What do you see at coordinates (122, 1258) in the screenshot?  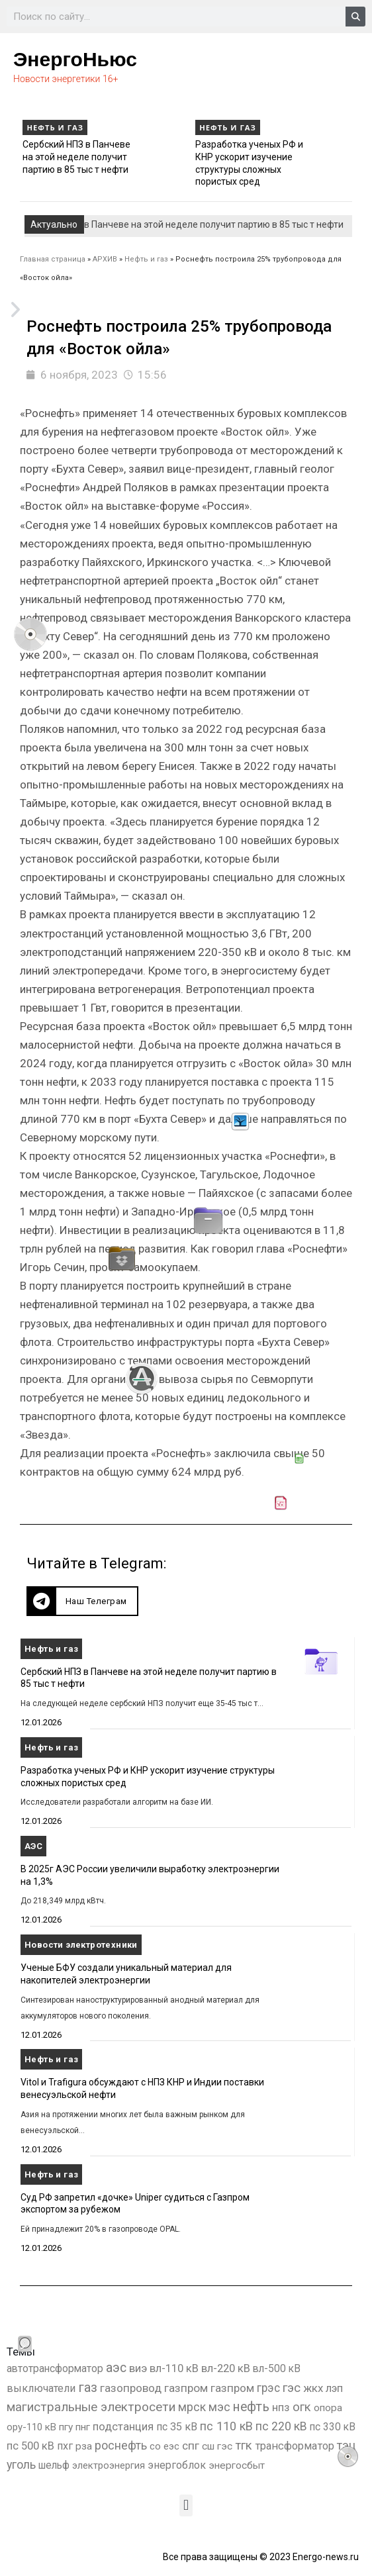 I see `open your dropbox folder` at bounding box center [122, 1258].